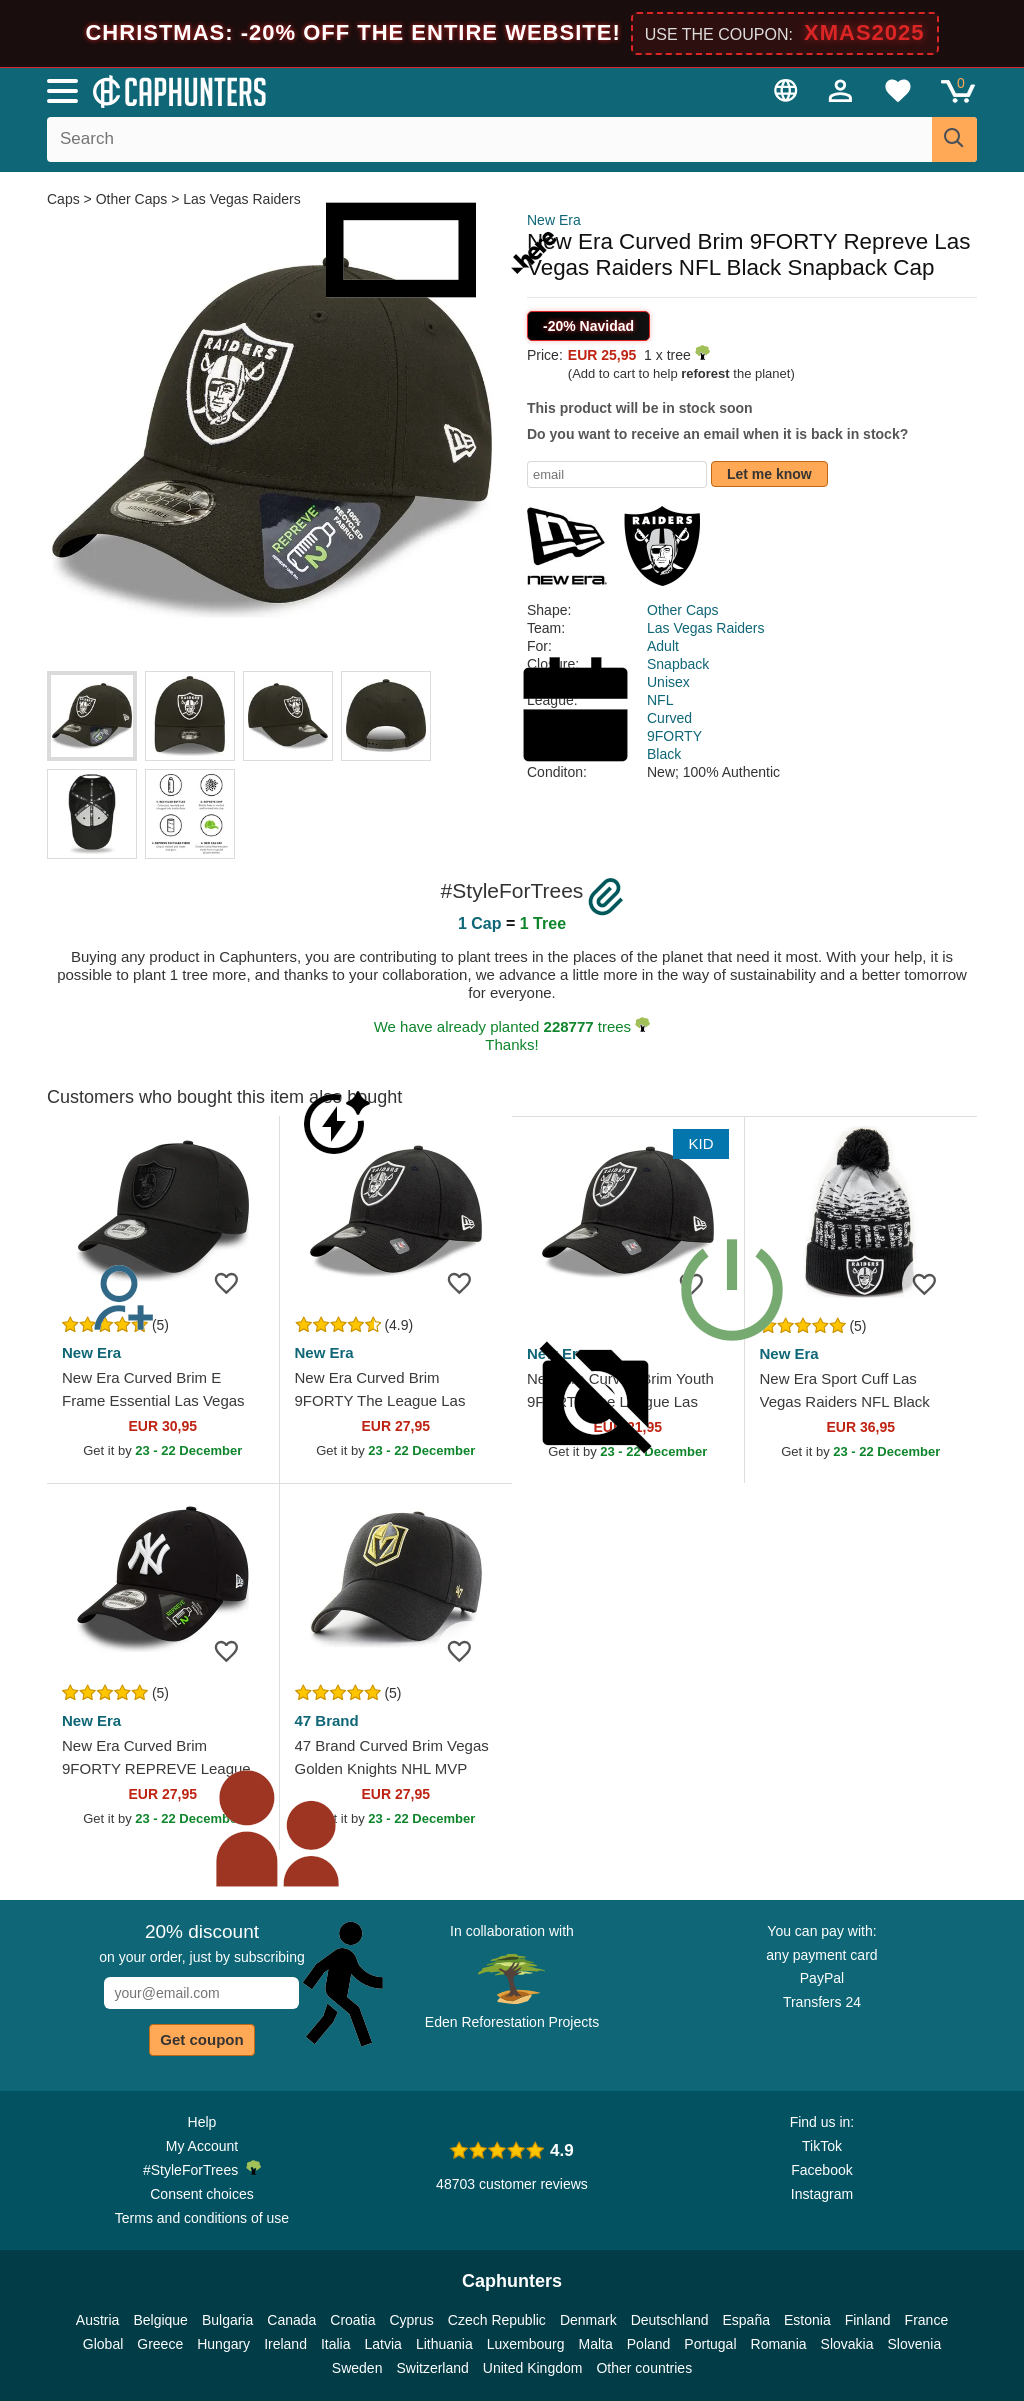  Describe the element at coordinates (401, 250) in the screenshot. I see `purism brand logo` at that location.